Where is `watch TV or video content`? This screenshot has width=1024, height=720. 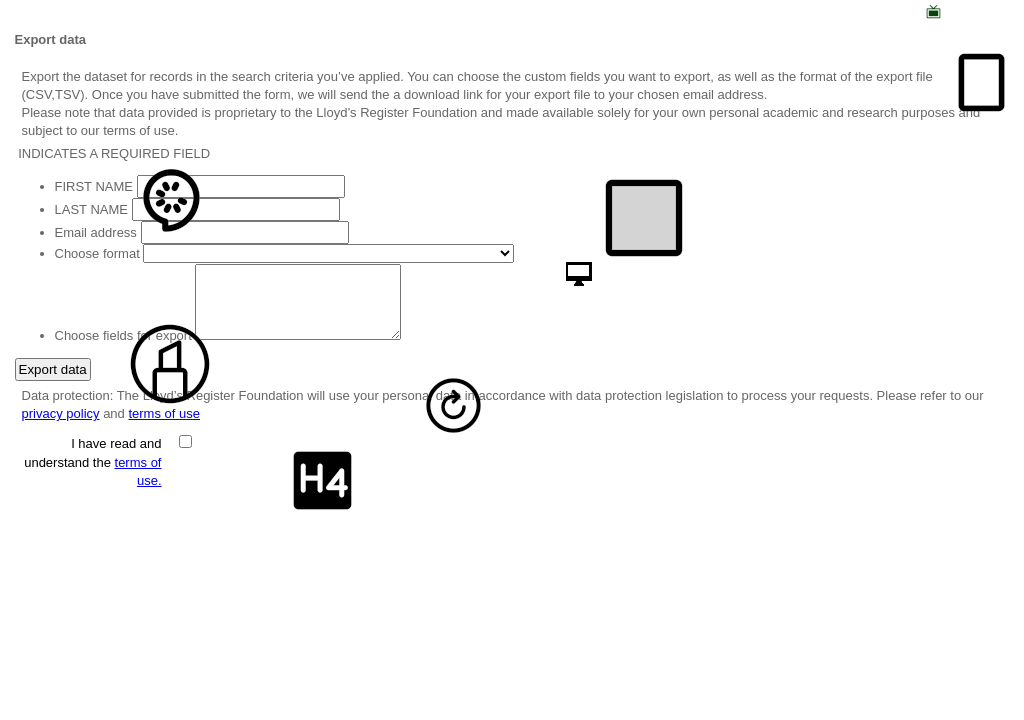 watch TV or video content is located at coordinates (933, 12).